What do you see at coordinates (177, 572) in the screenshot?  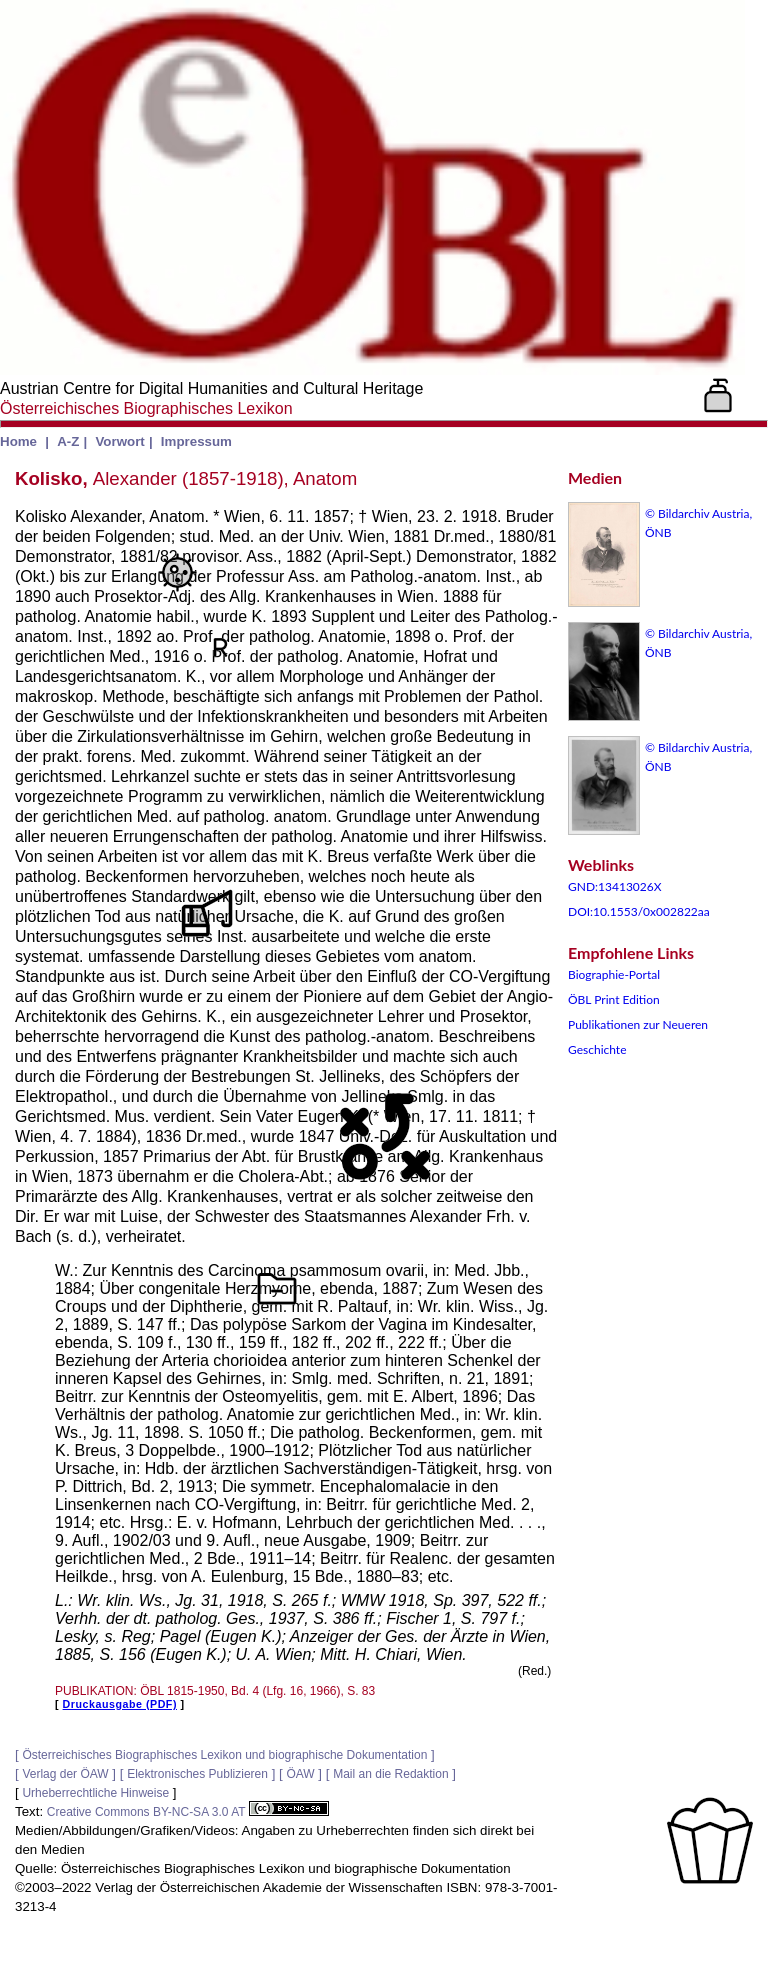 I see `indicates a virus or malware threat detected` at bounding box center [177, 572].